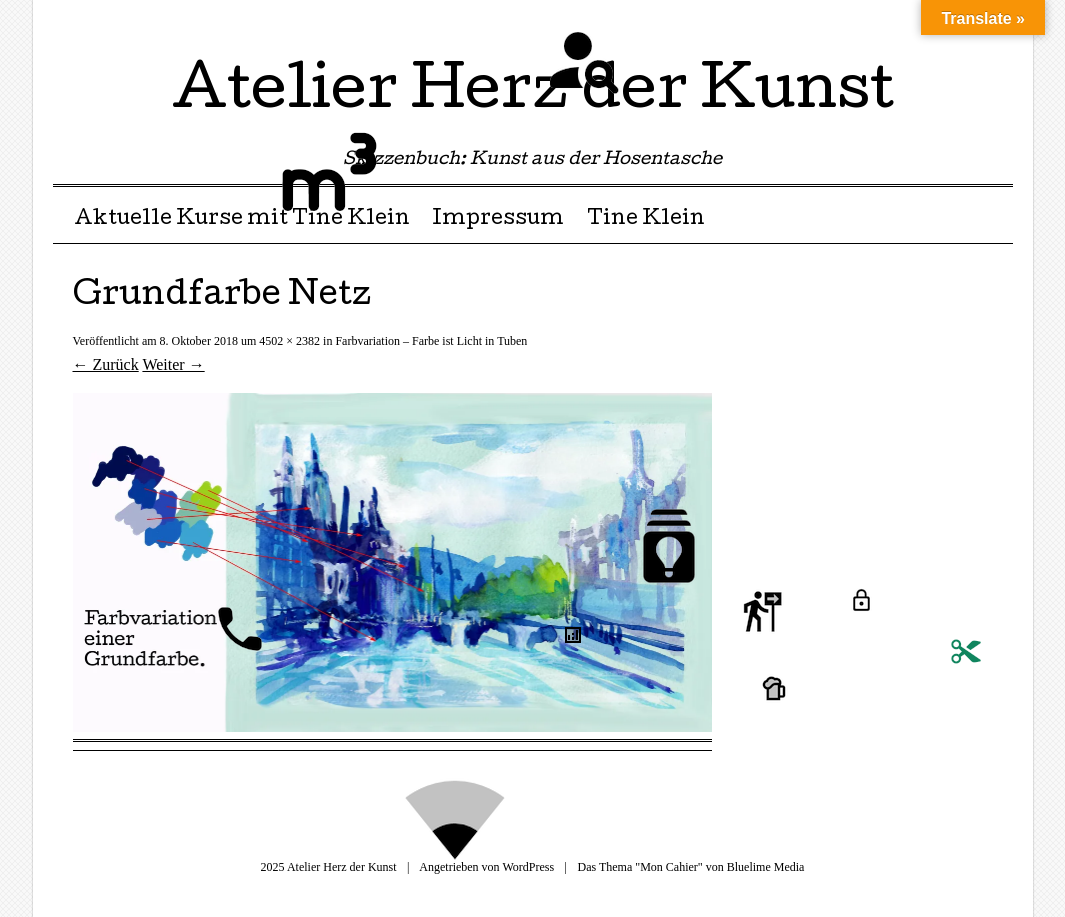 The height and width of the screenshot is (917, 1065). What do you see at coordinates (669, 546) in the screenshot?
I see `view batch predictions or queued insights` at bounding box center [669, 546].